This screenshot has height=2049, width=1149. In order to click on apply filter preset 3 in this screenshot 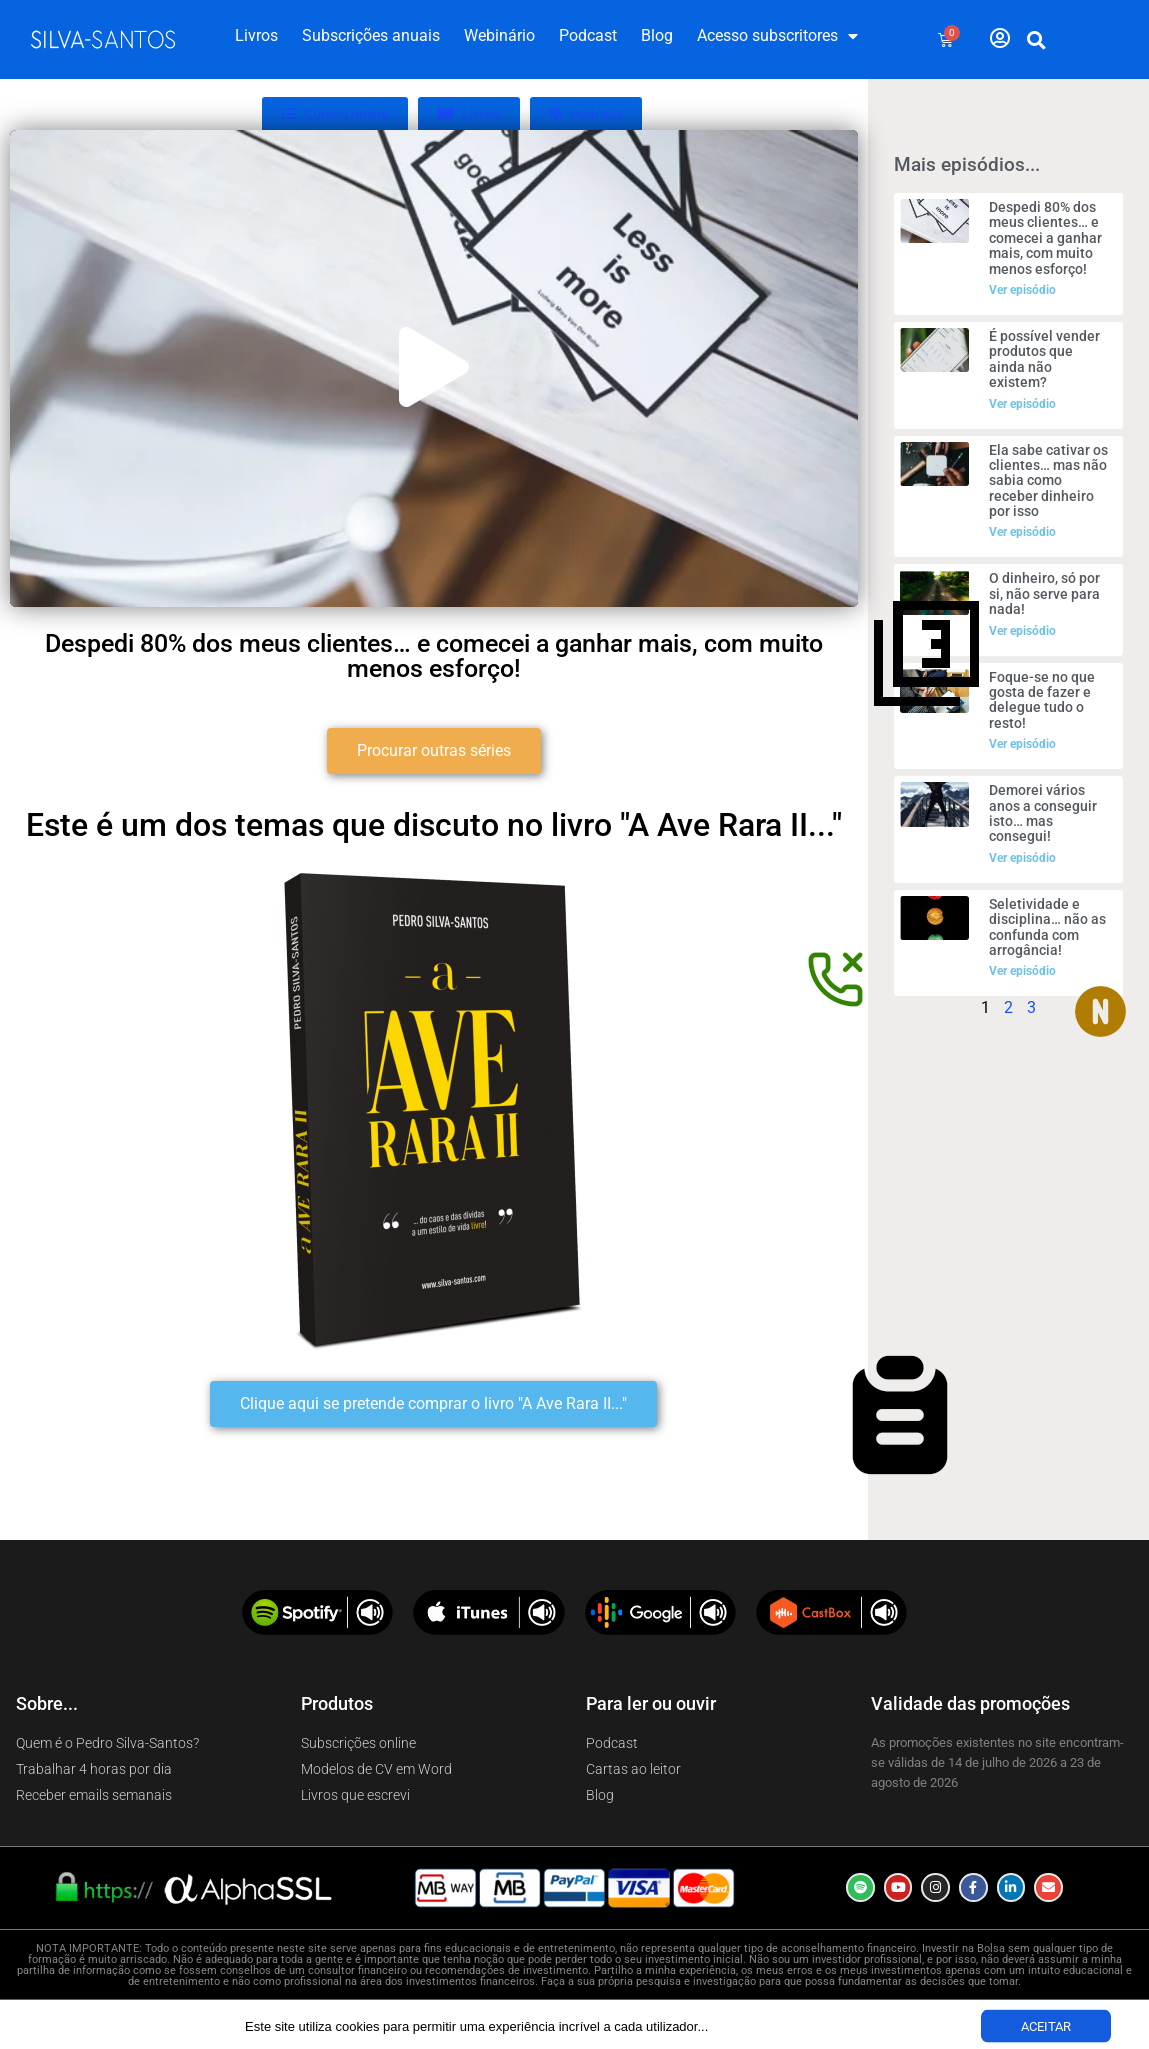, I will do `click(926, 653)`.